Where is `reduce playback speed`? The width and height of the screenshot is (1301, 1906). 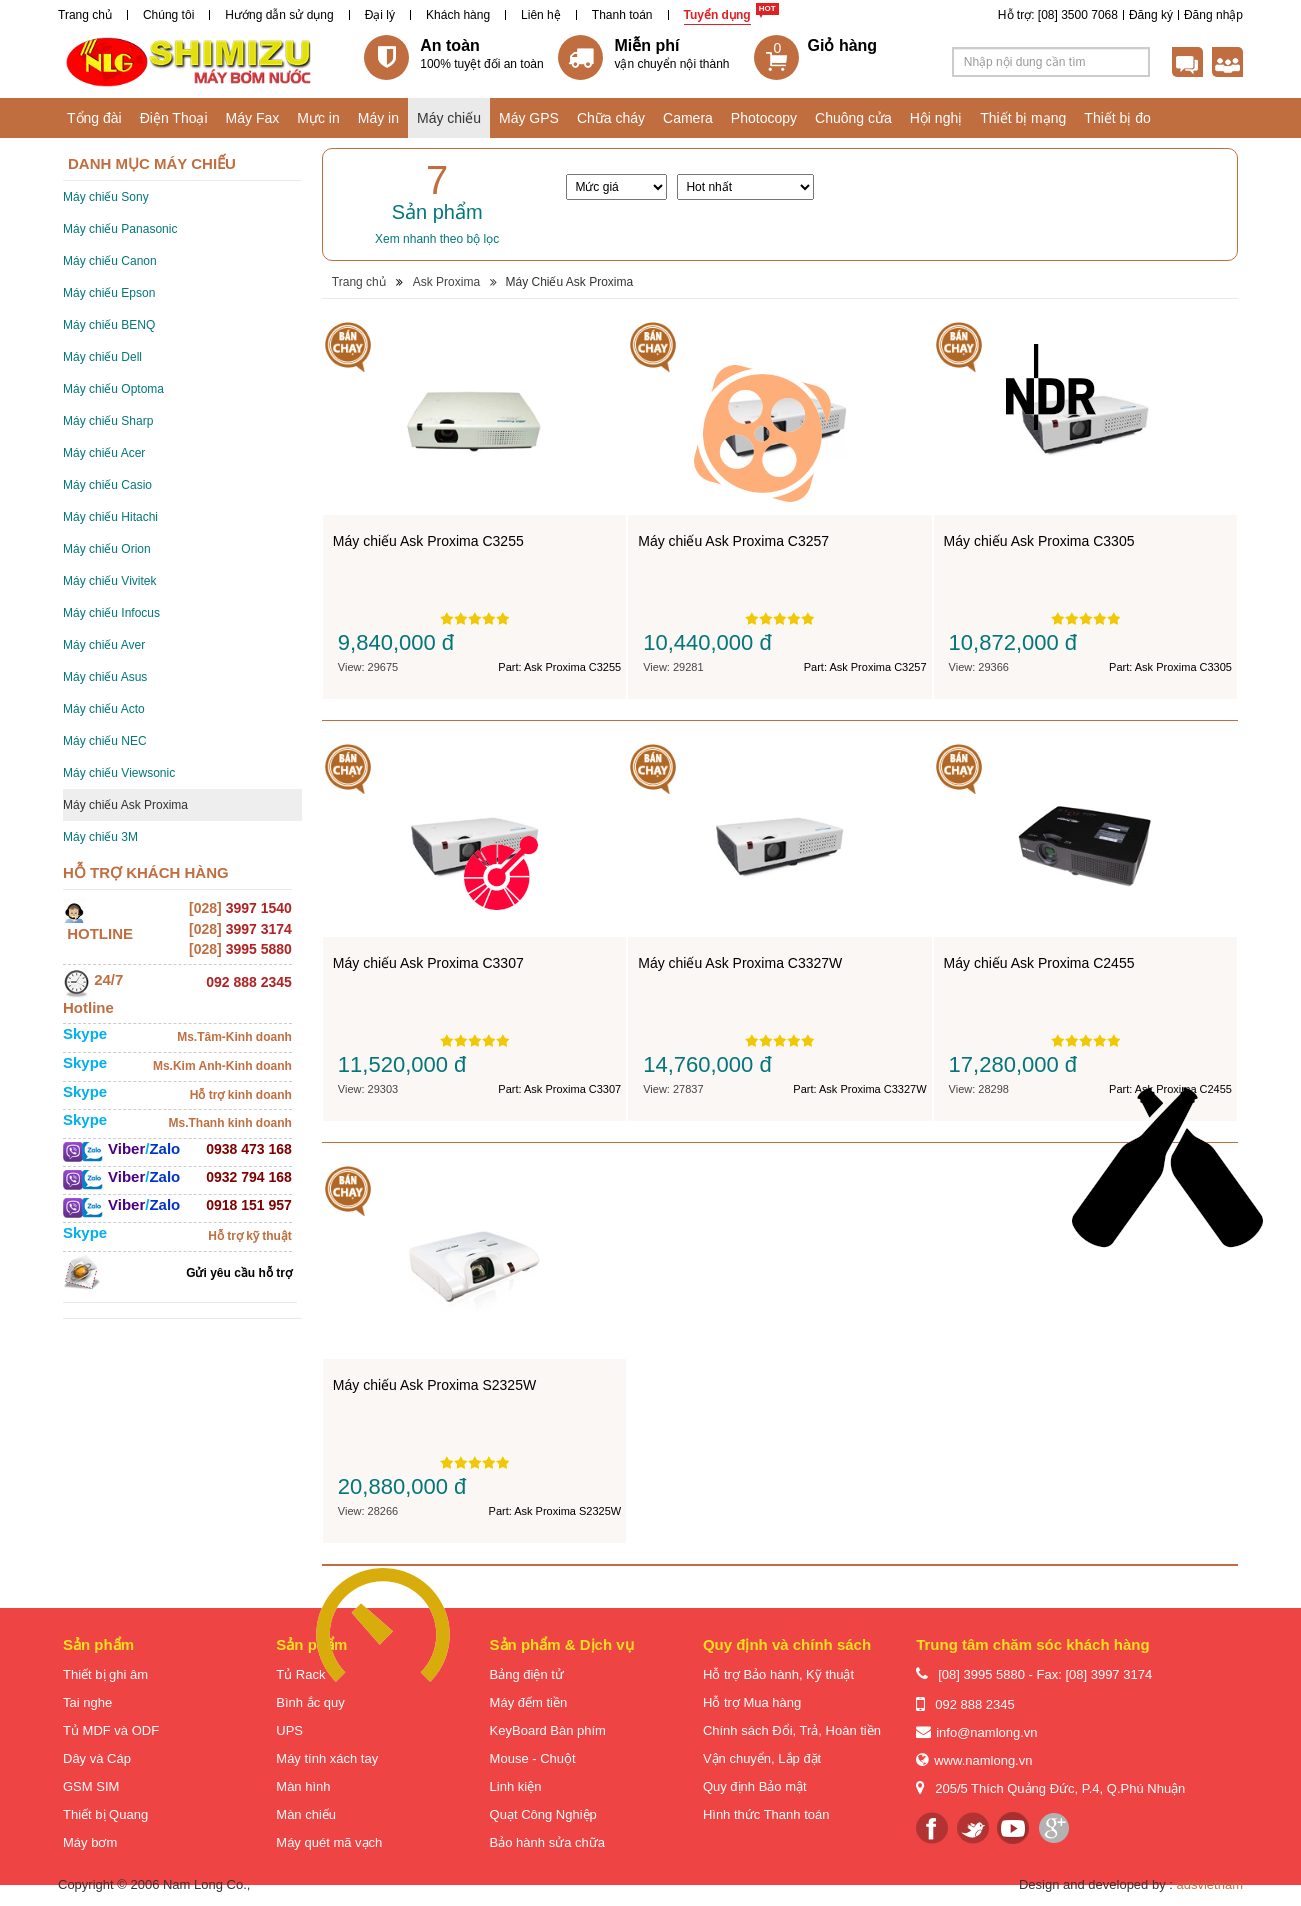 reduce playback speed is located at coordinates (383, 1628).